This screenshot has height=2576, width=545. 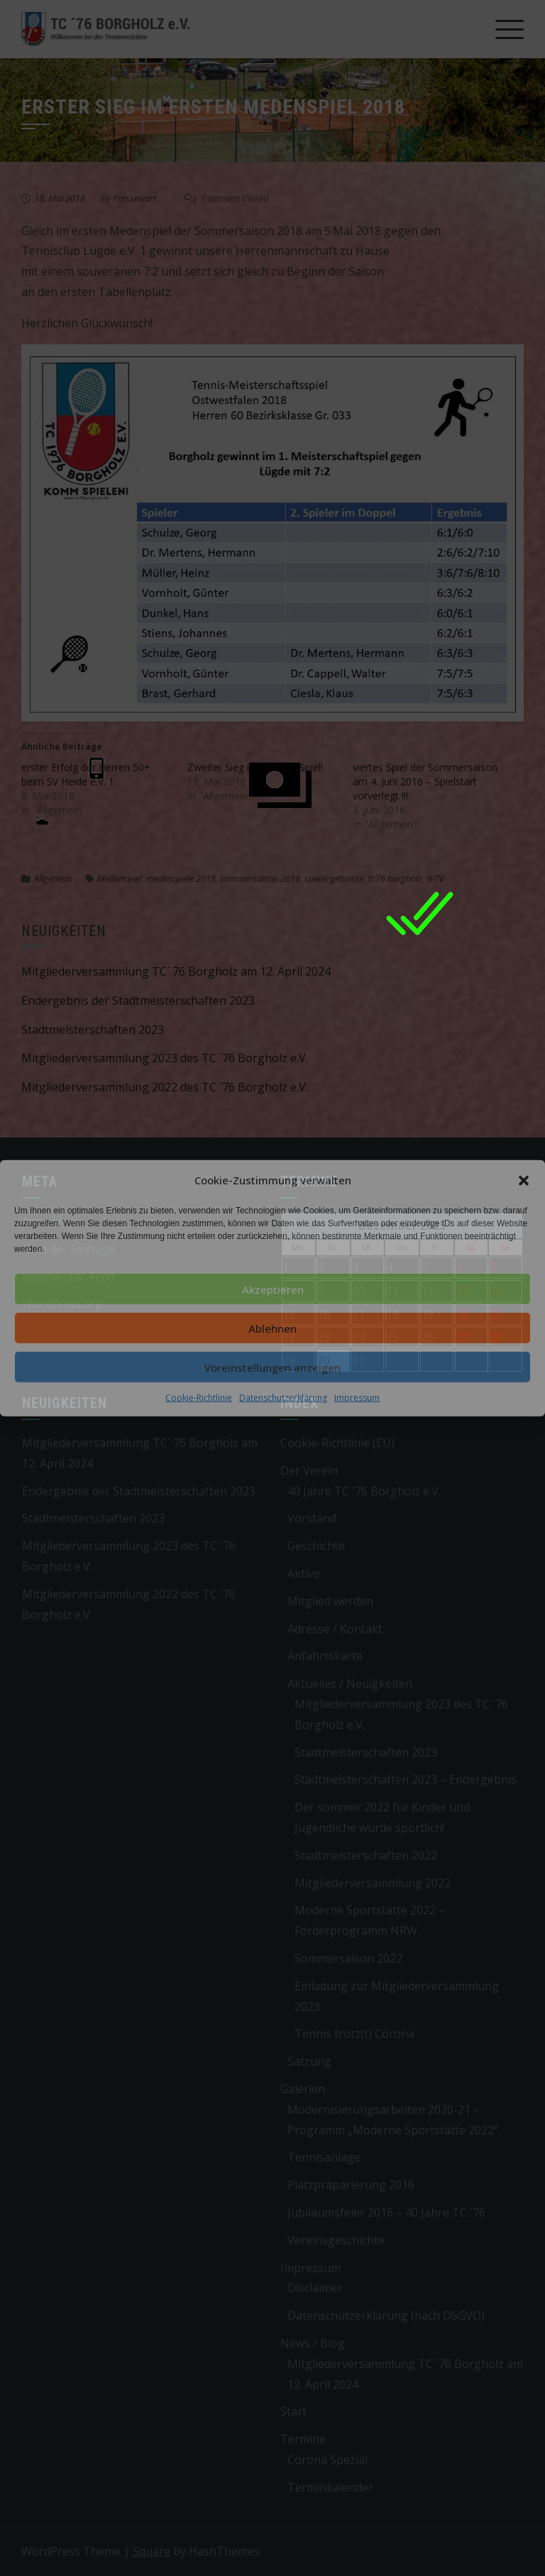 What do you see at coordinates (419, 913) in the screenshot?
I see `indicates all tasks or items are complete` at bounding box center [419, 913].